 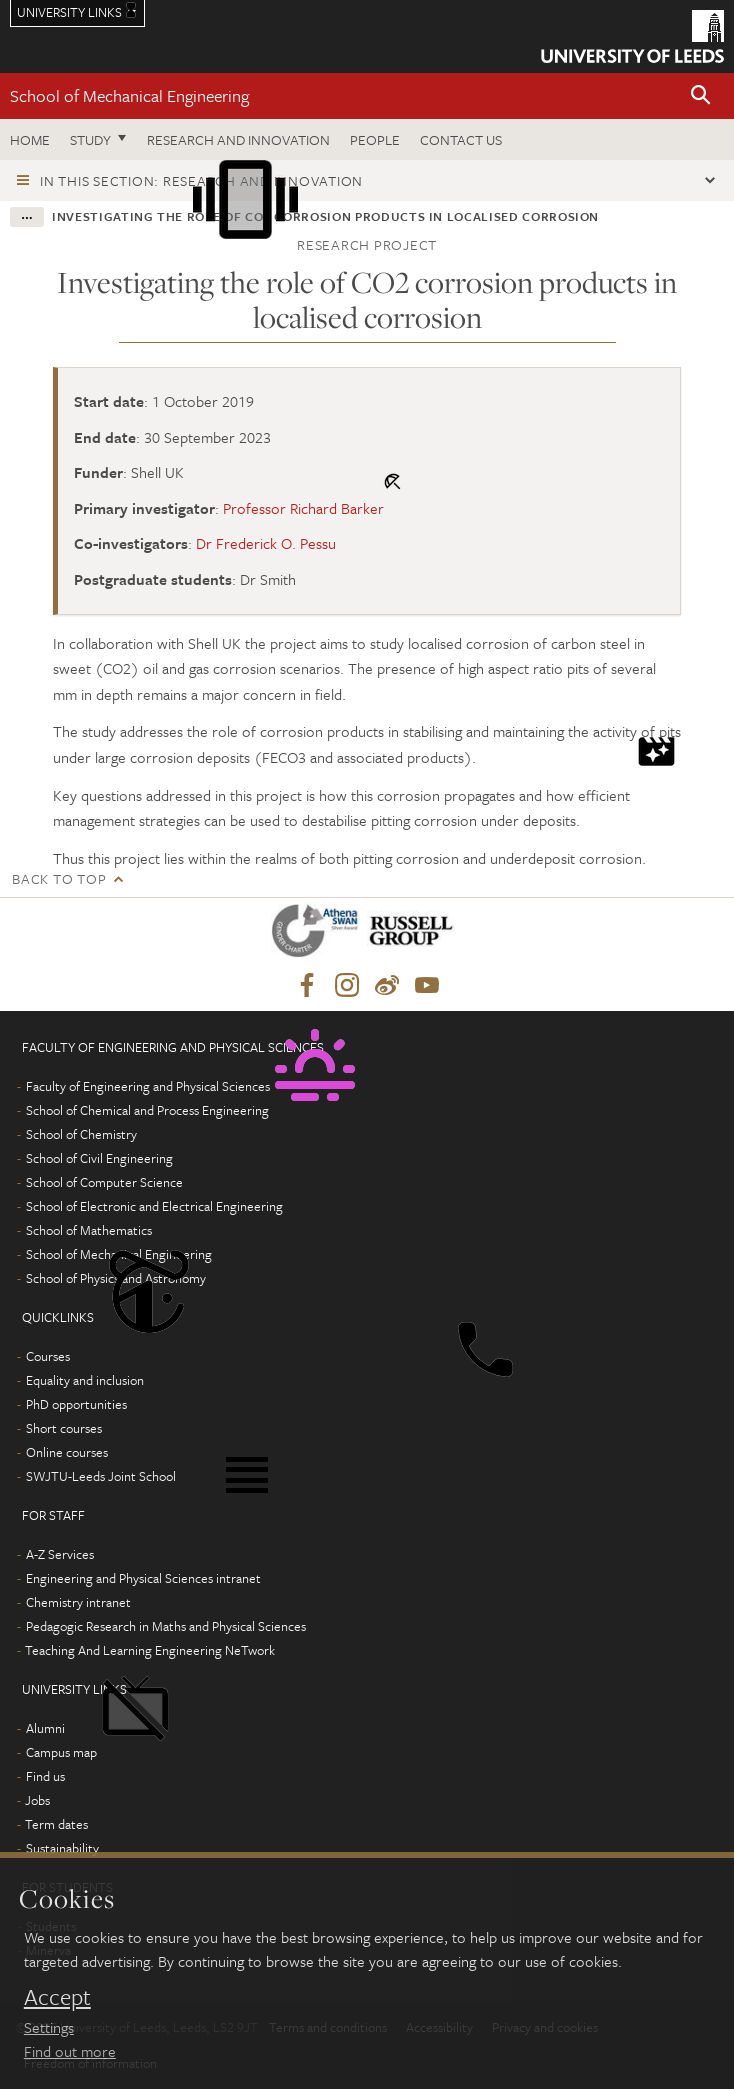 I want to click on enable vibration mode on device, so click(x=245, y=199).